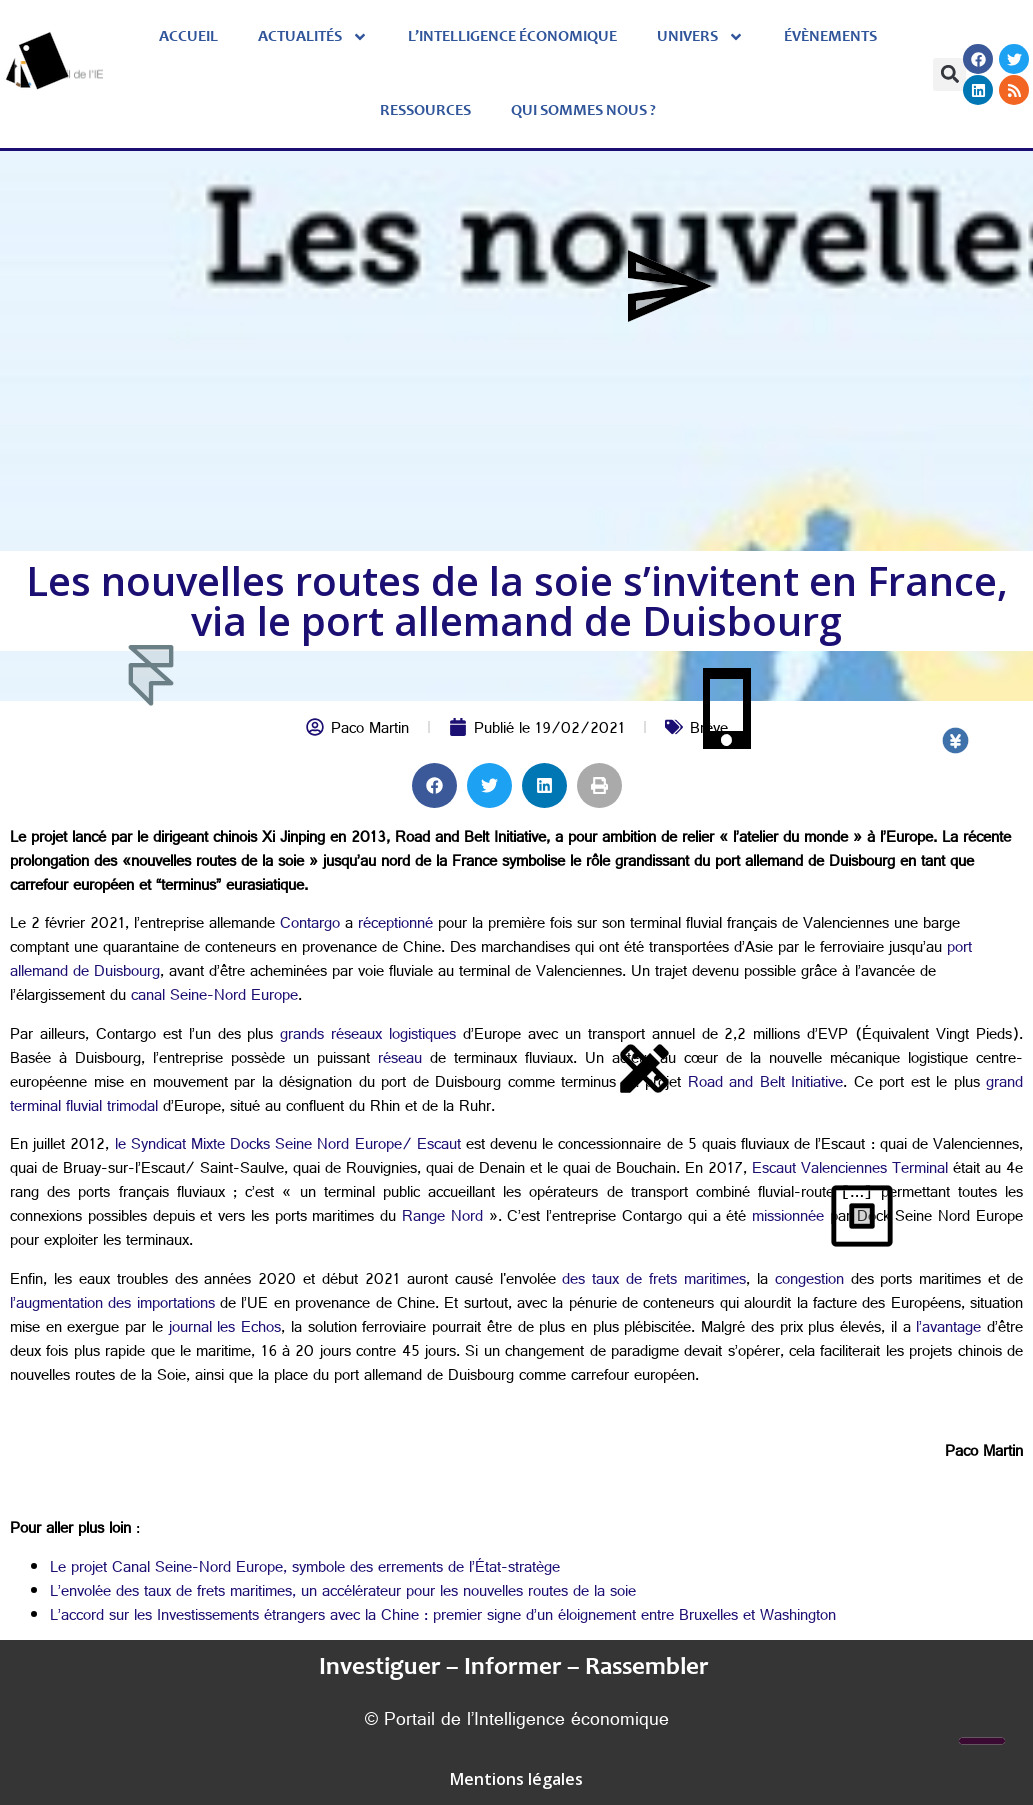  What do you see at coordinates (151, 672) in the screenshot?
I see `open framer app` at bounding box center [151, 672].